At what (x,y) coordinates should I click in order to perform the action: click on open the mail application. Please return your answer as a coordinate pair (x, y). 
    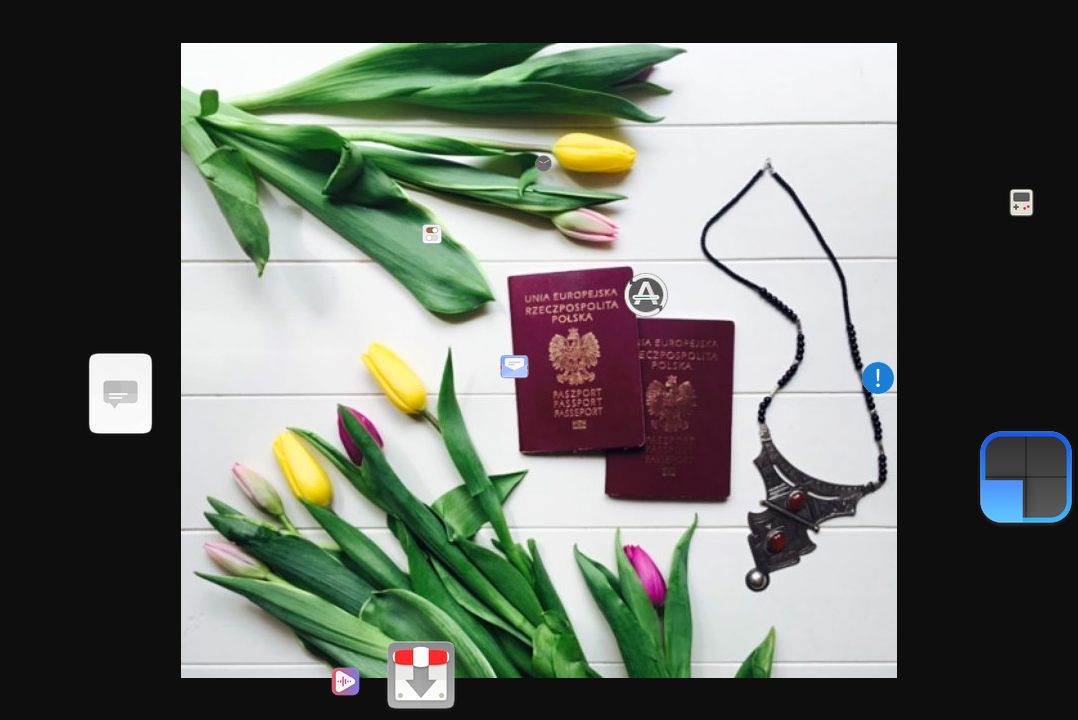
    Looking at the image, I should click on (514, 366).